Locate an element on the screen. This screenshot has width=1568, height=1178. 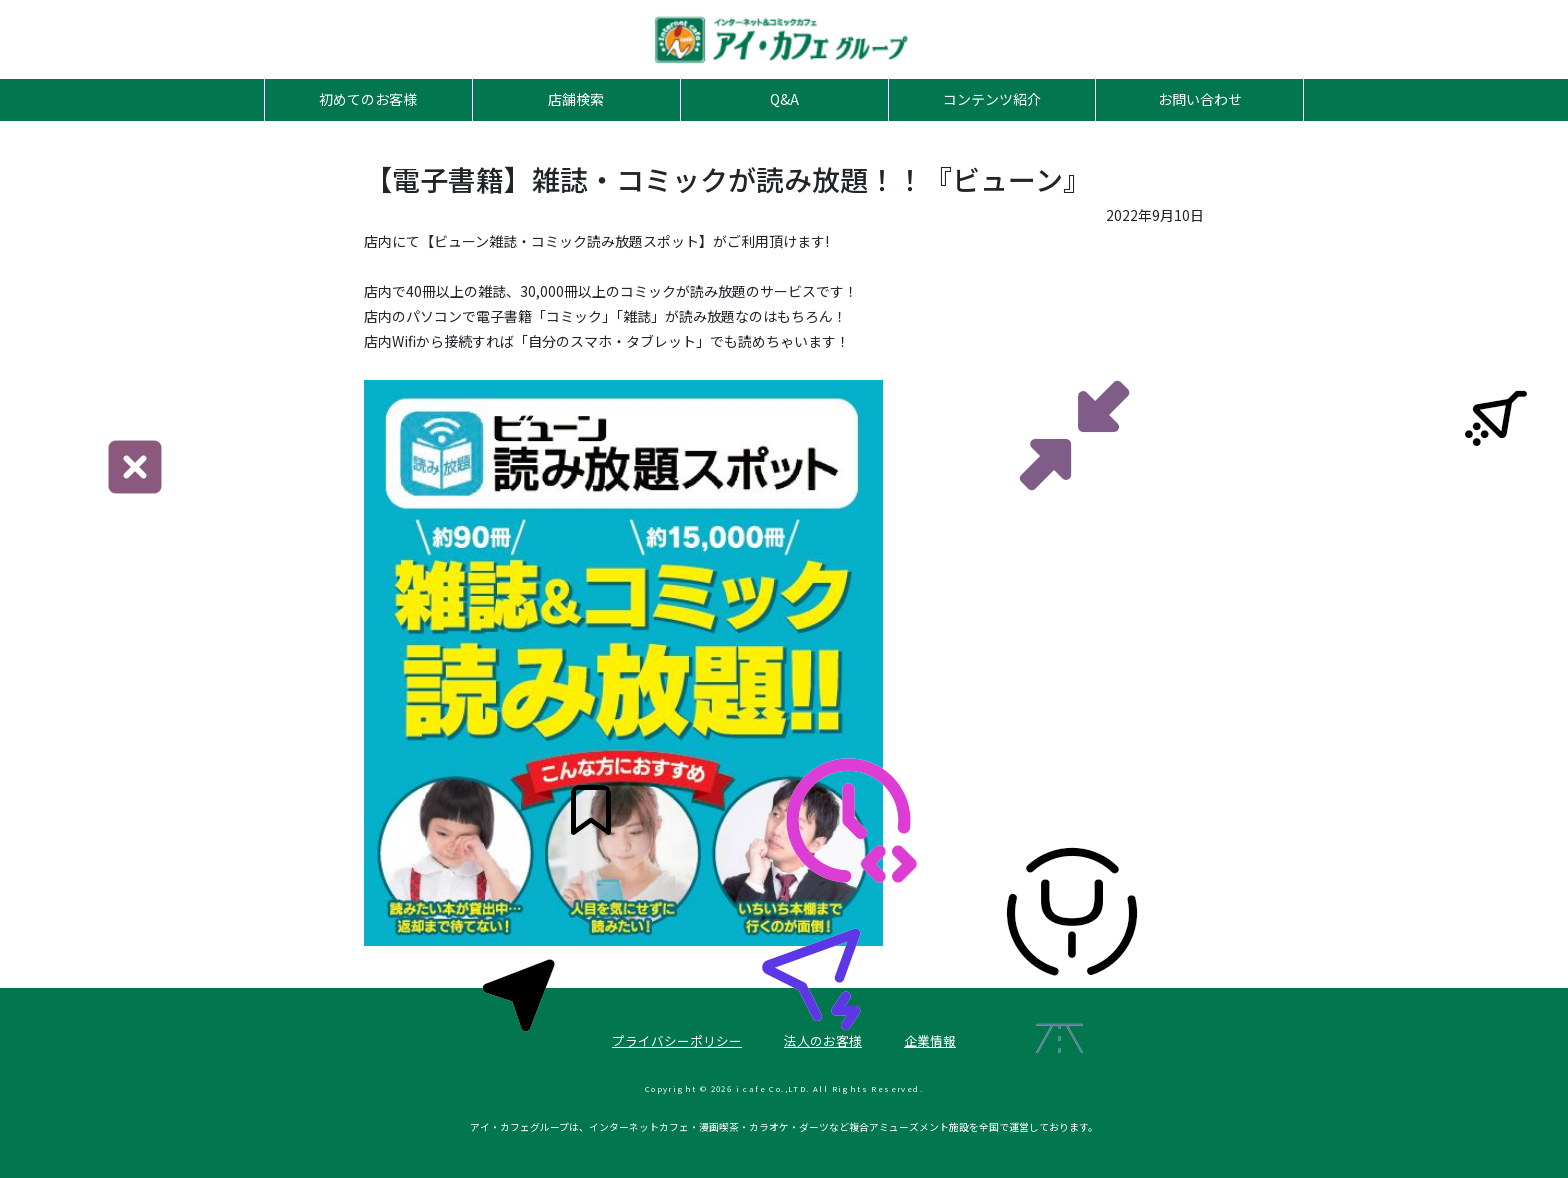
exit fullscreen mode is located at coordinates (1074, 435).